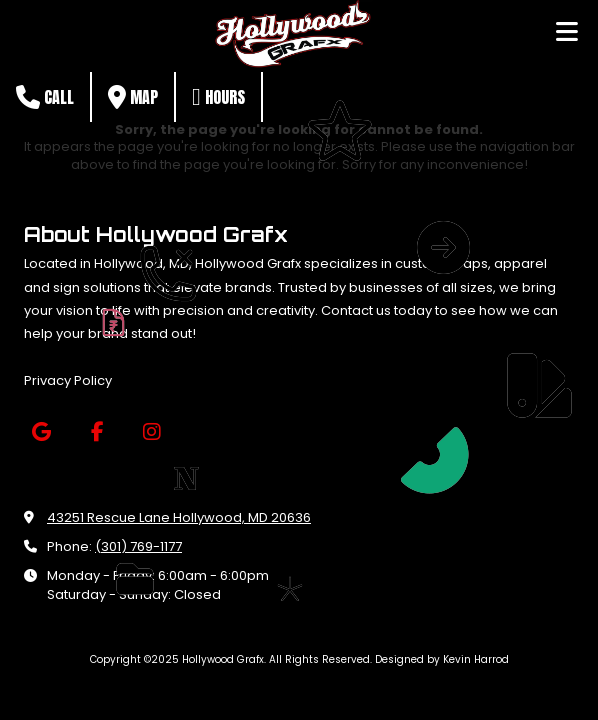 This screenshot has width=598, height=720. I want to click on open folder to view files, so click(135, 579).